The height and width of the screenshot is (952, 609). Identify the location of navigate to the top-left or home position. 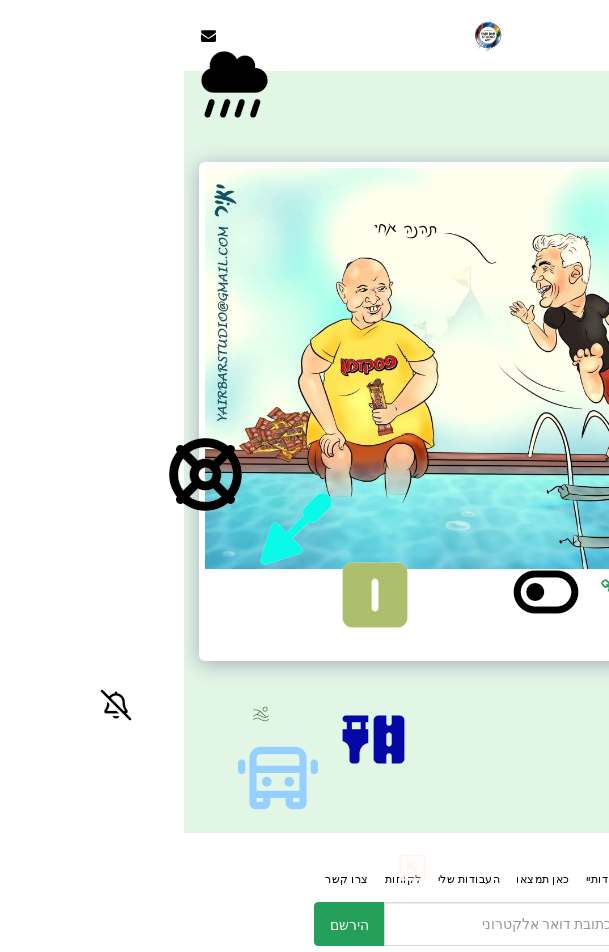
(412, 867).